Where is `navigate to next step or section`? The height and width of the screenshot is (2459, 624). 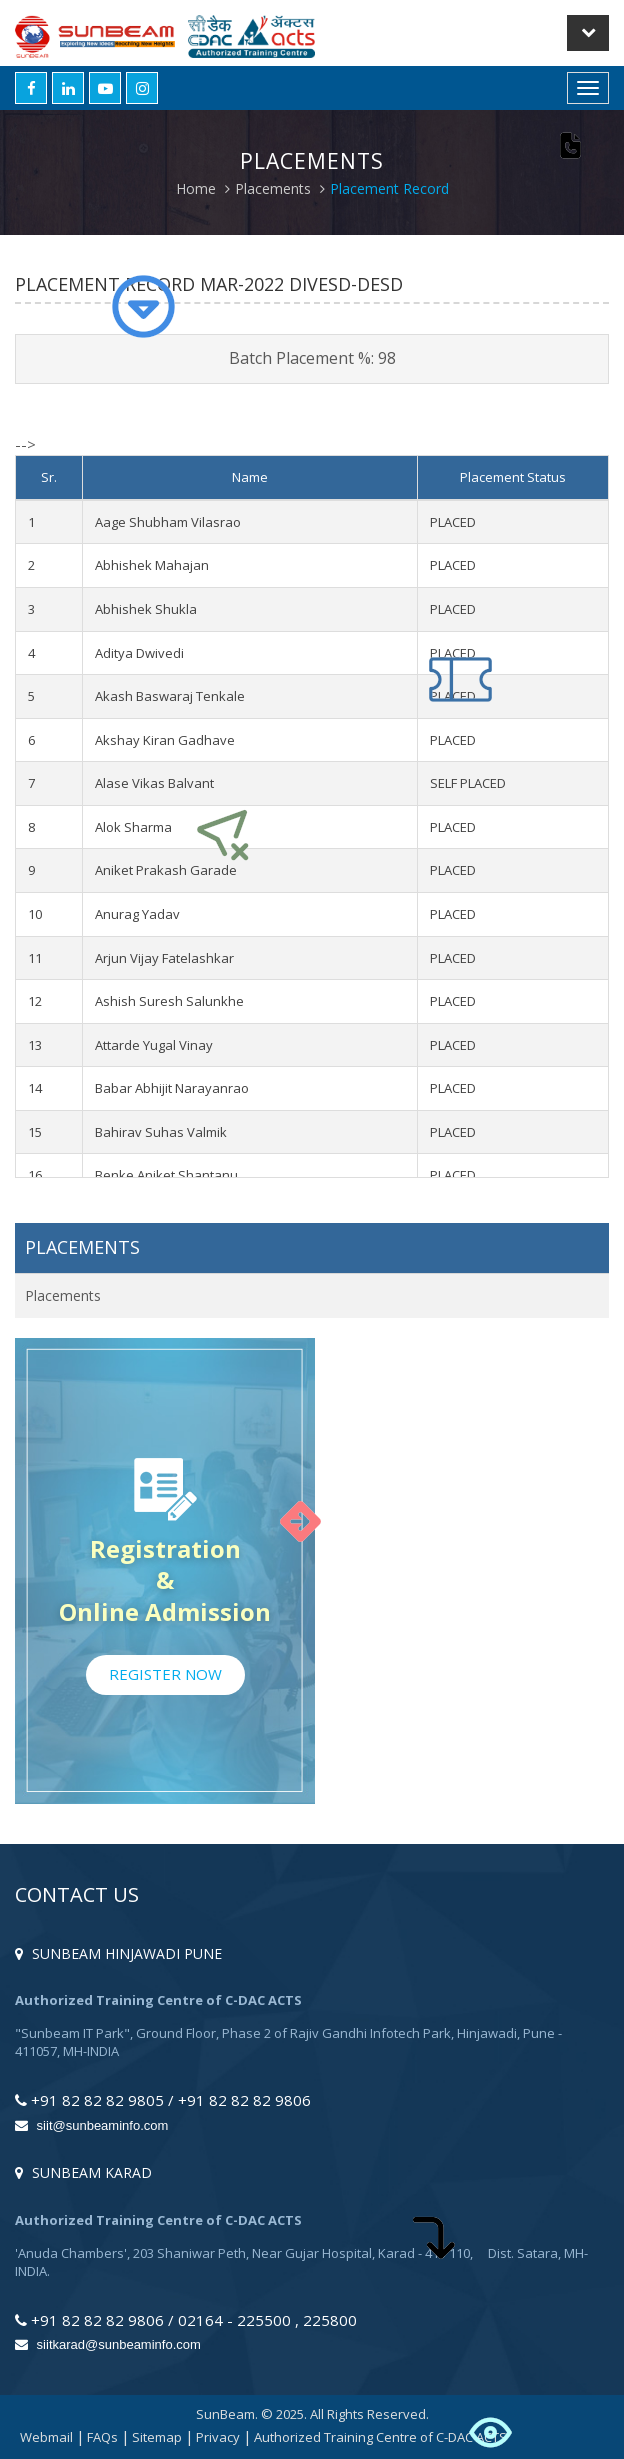
navigate to next step or section is located at coordinates (300, 1521).